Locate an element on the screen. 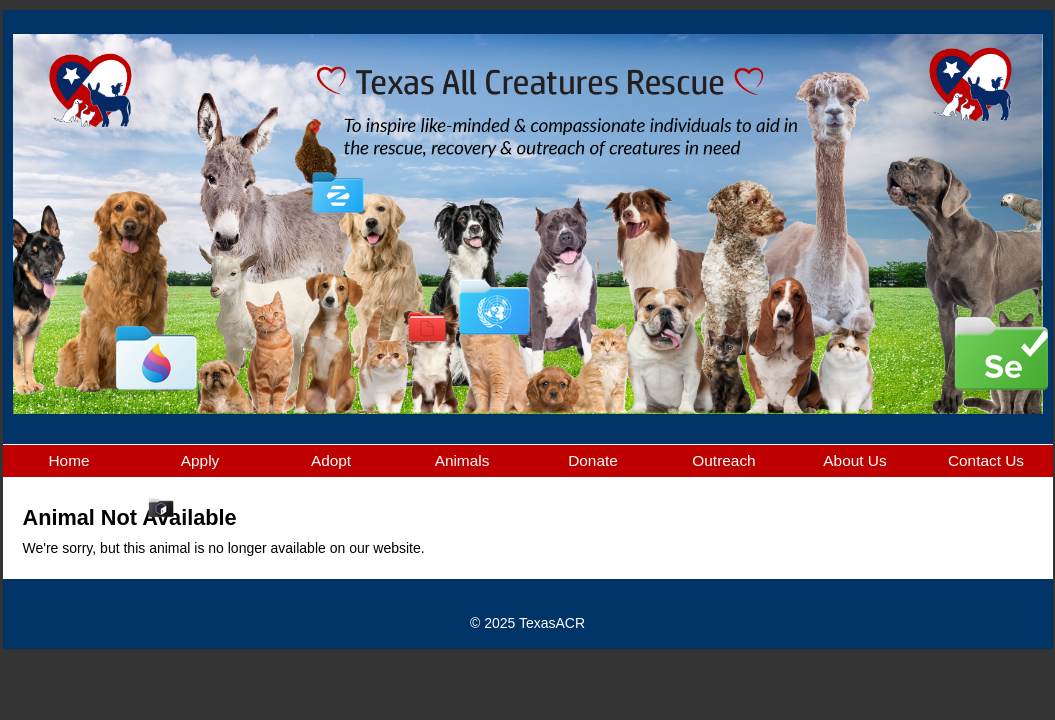 This screenshot has height=720, width=1055. open folder containing bash scripts is located at coordinates (161, 508).